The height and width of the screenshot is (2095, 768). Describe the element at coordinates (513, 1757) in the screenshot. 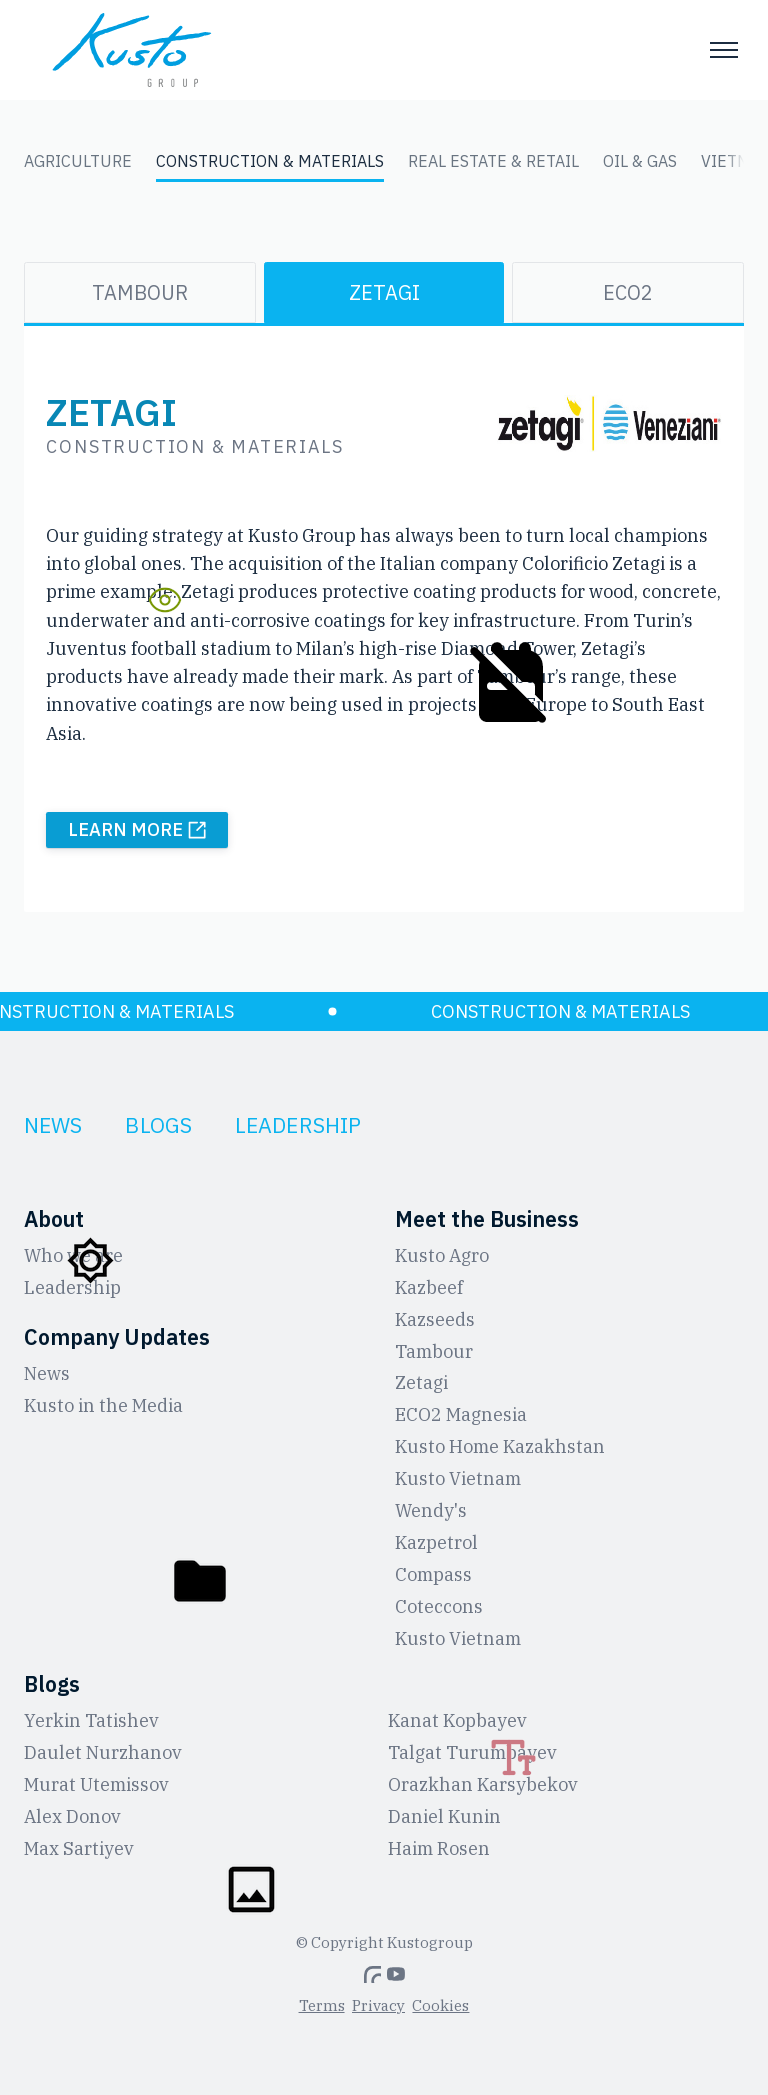

I see `adjust font size settings` at that location.